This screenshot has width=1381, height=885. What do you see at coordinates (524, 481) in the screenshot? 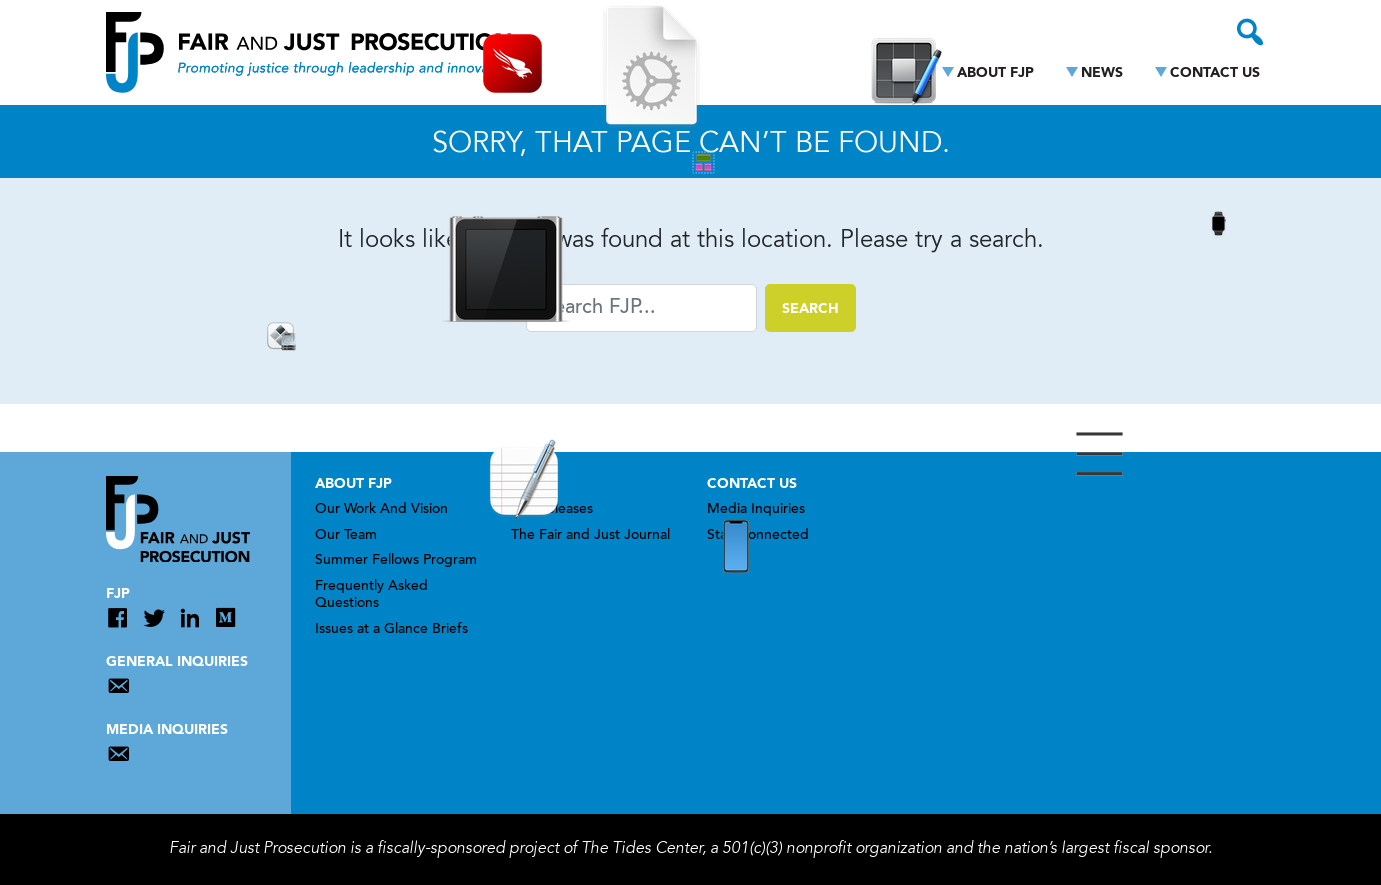
I see `open TextEdit to create or edit documents` at bounding box center [524, 481].